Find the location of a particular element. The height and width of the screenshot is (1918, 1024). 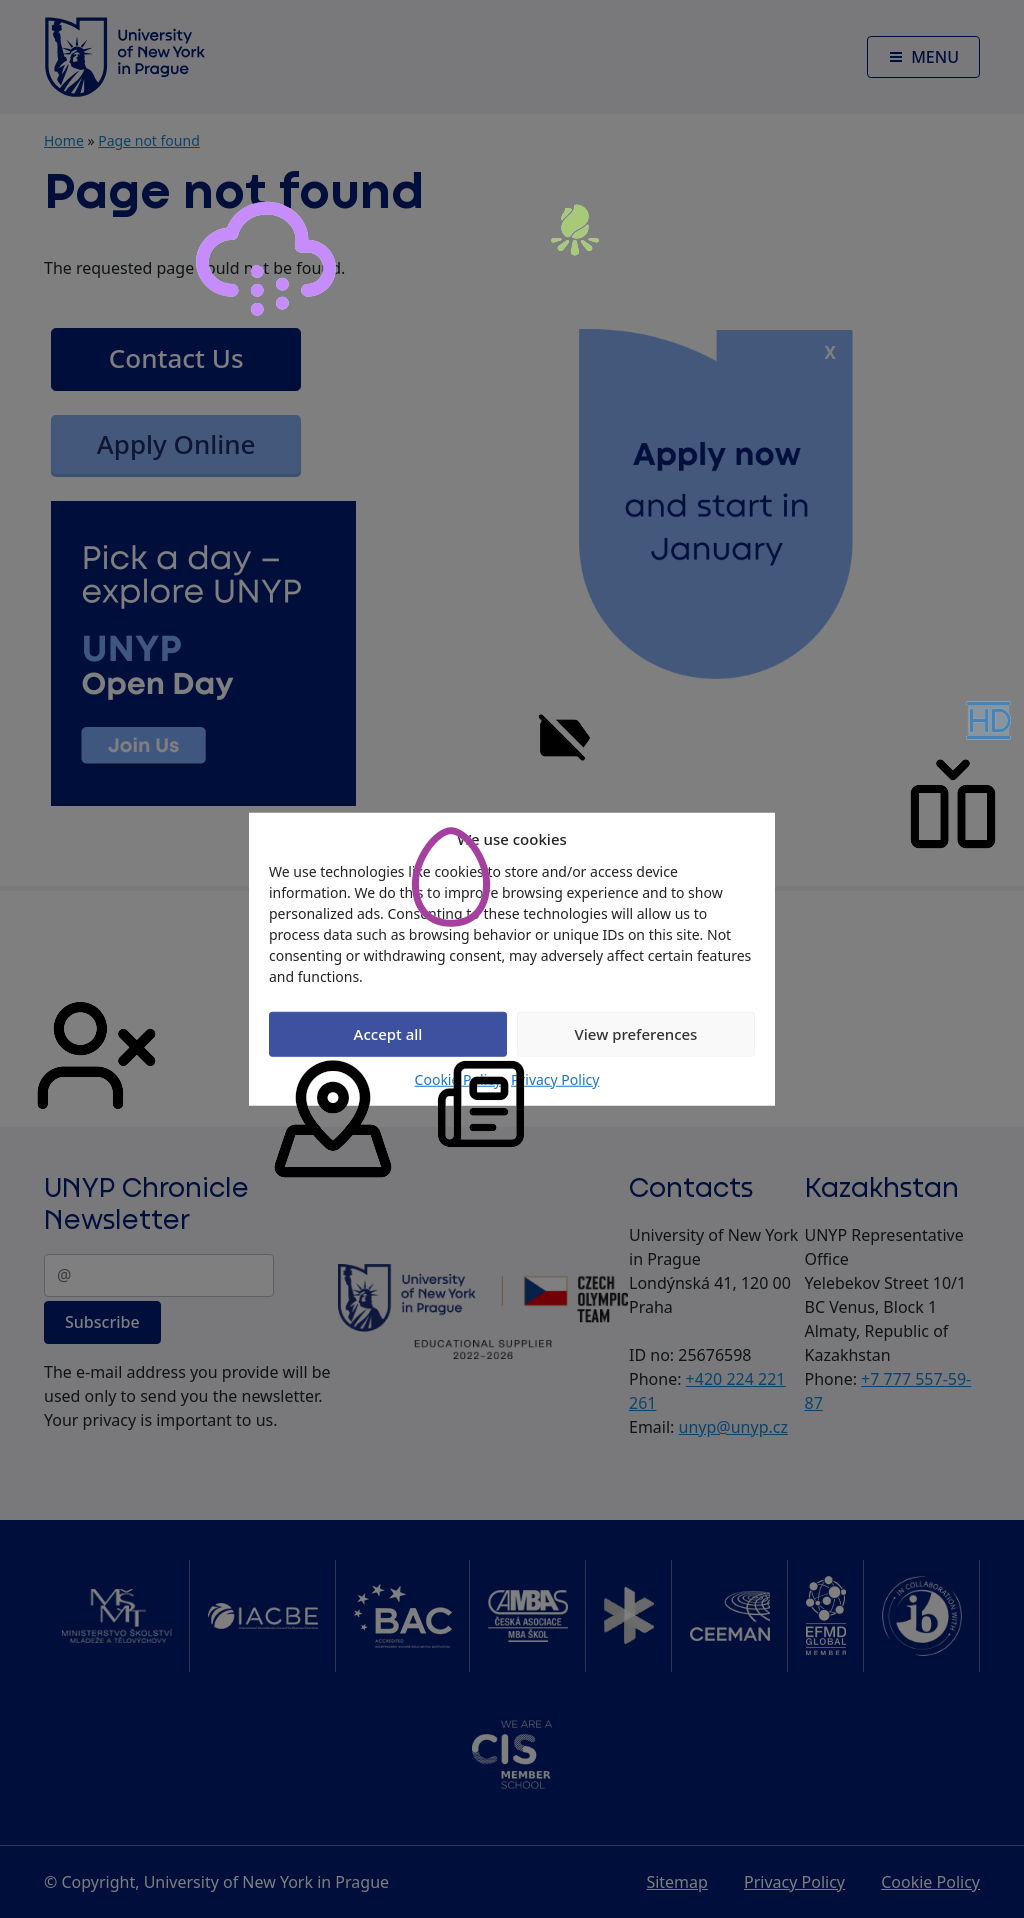

indicates breakfast or food-related content is located at coordinates (451, 877).